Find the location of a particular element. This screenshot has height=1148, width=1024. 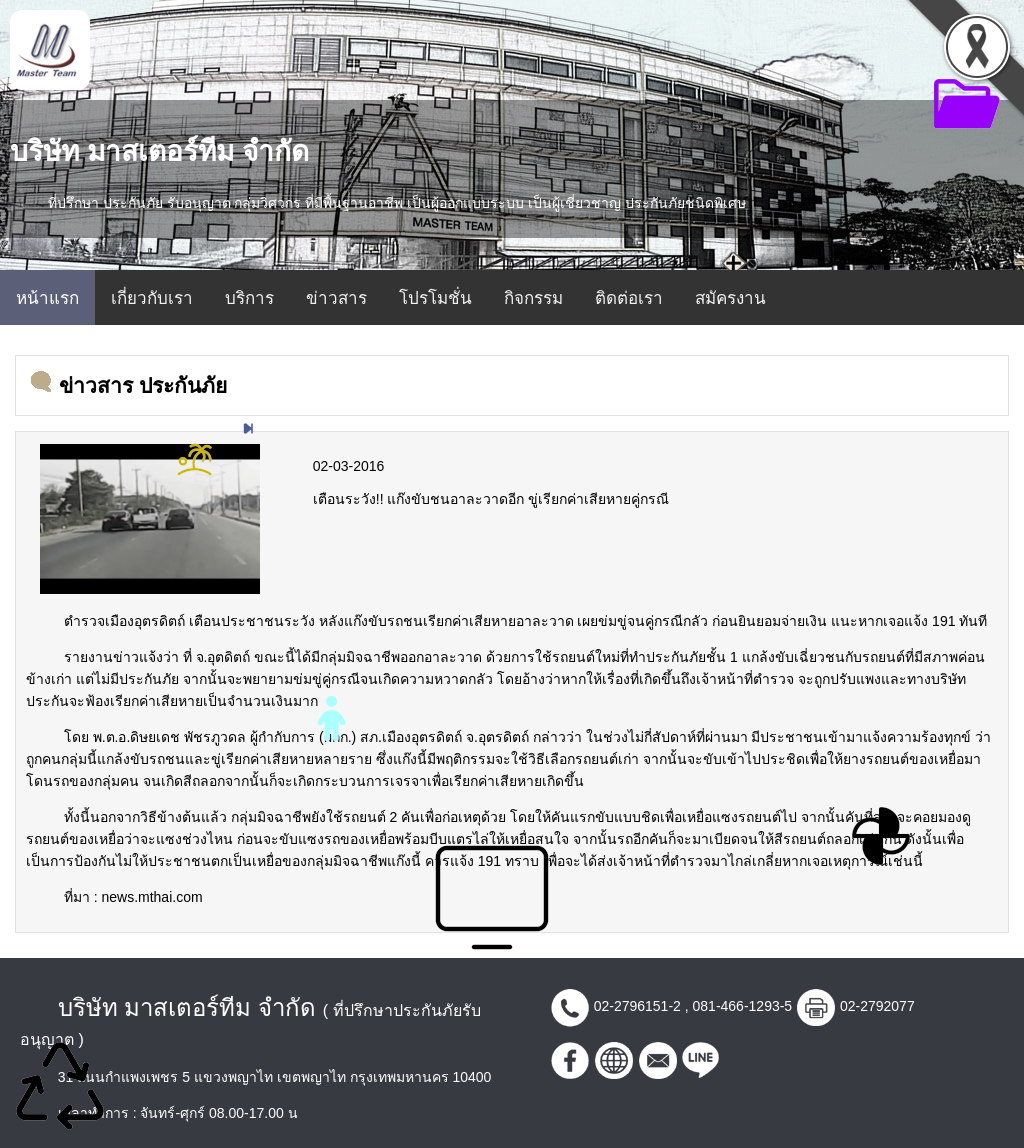

recycle or move item to trash is located at coordinates (60, 1086).